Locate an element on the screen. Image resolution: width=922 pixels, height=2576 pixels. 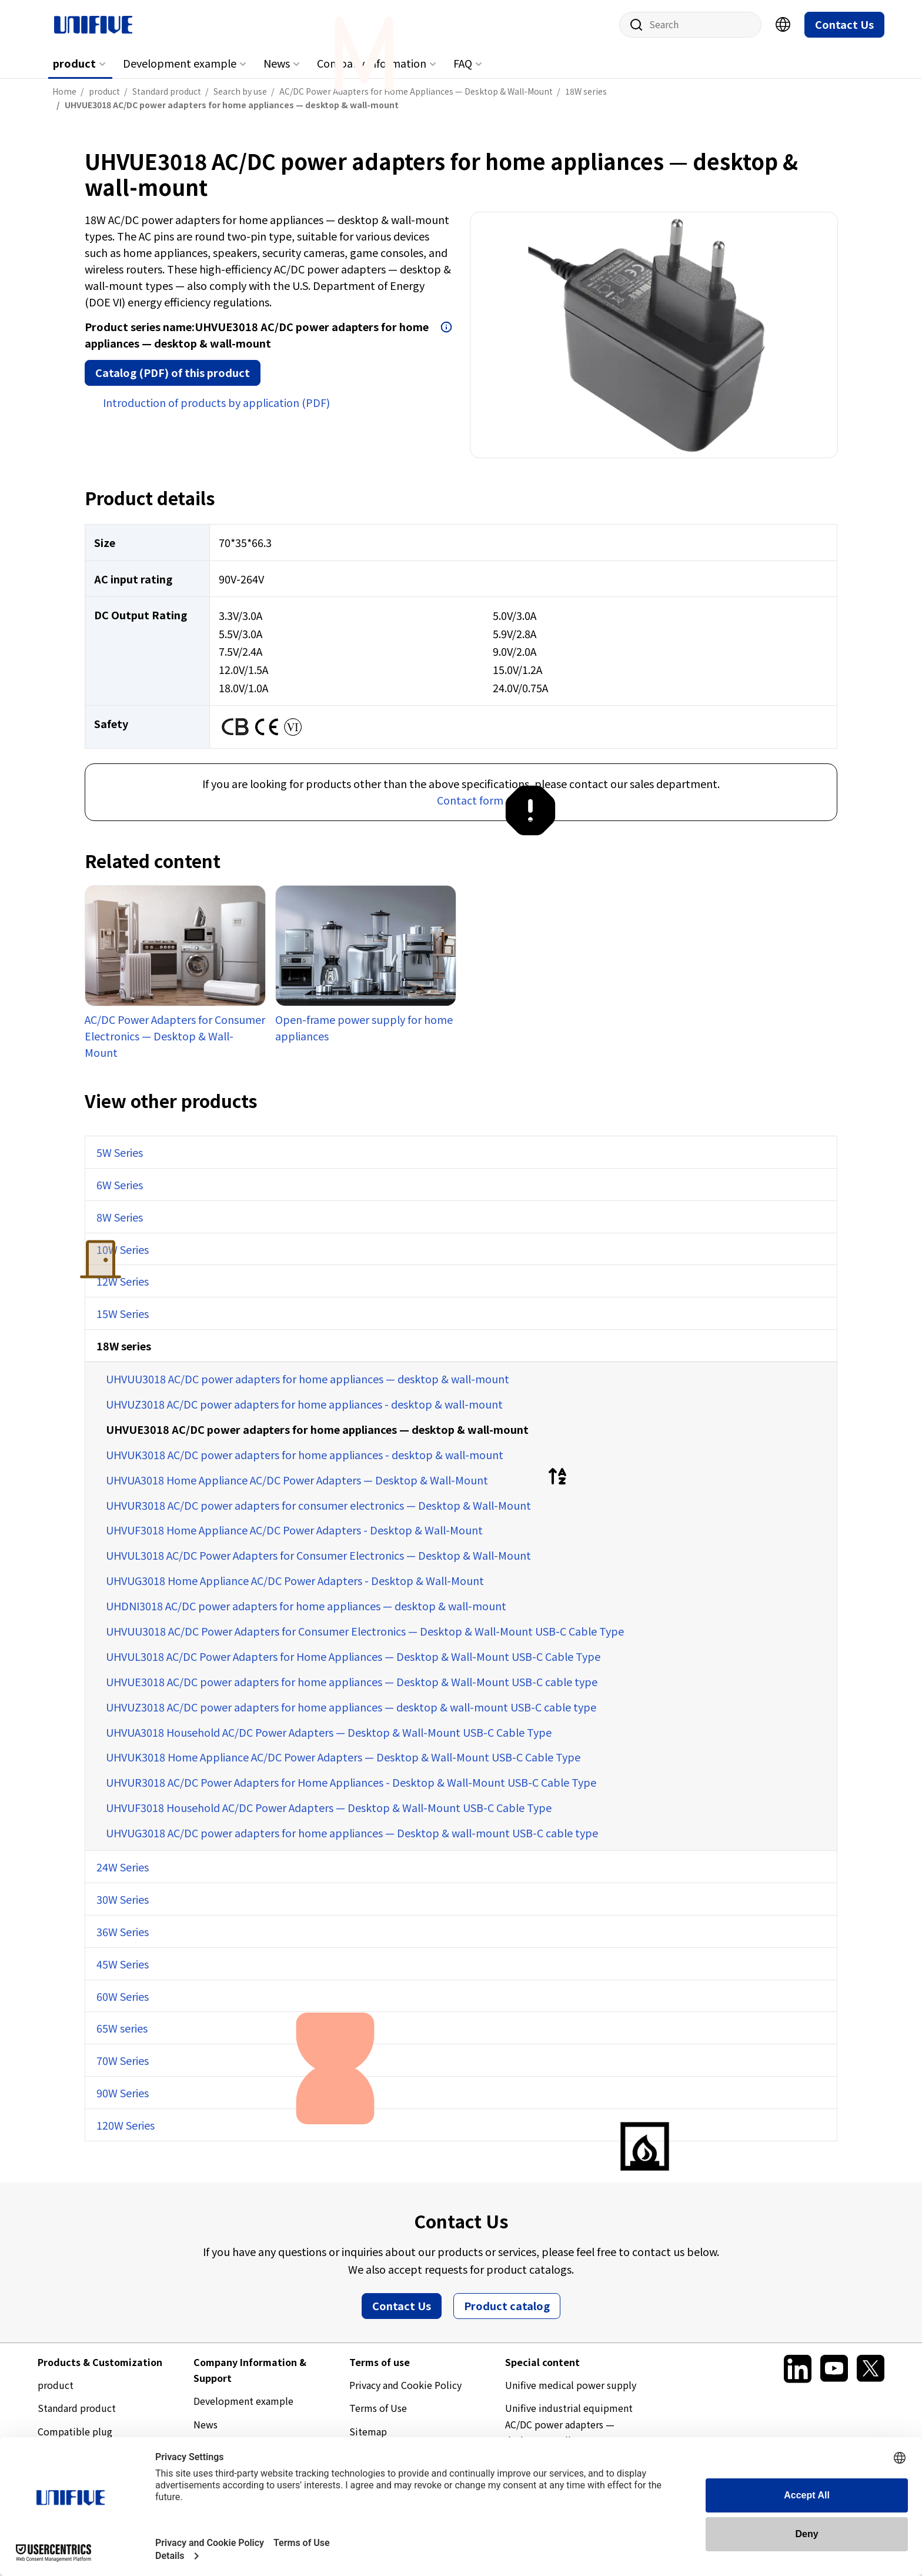
indicates a label or category starting with "M" is located at coordinates (364, 54).